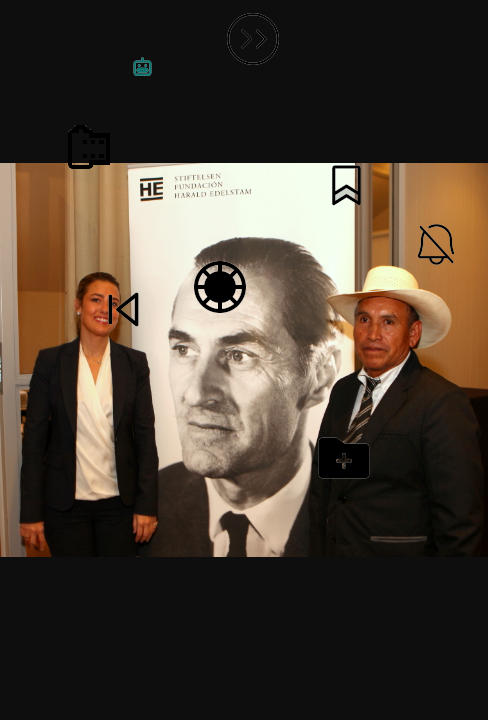  Describe the element at coordinates (123, 309) in the screenshot. I see `skip to previous track` at that location.